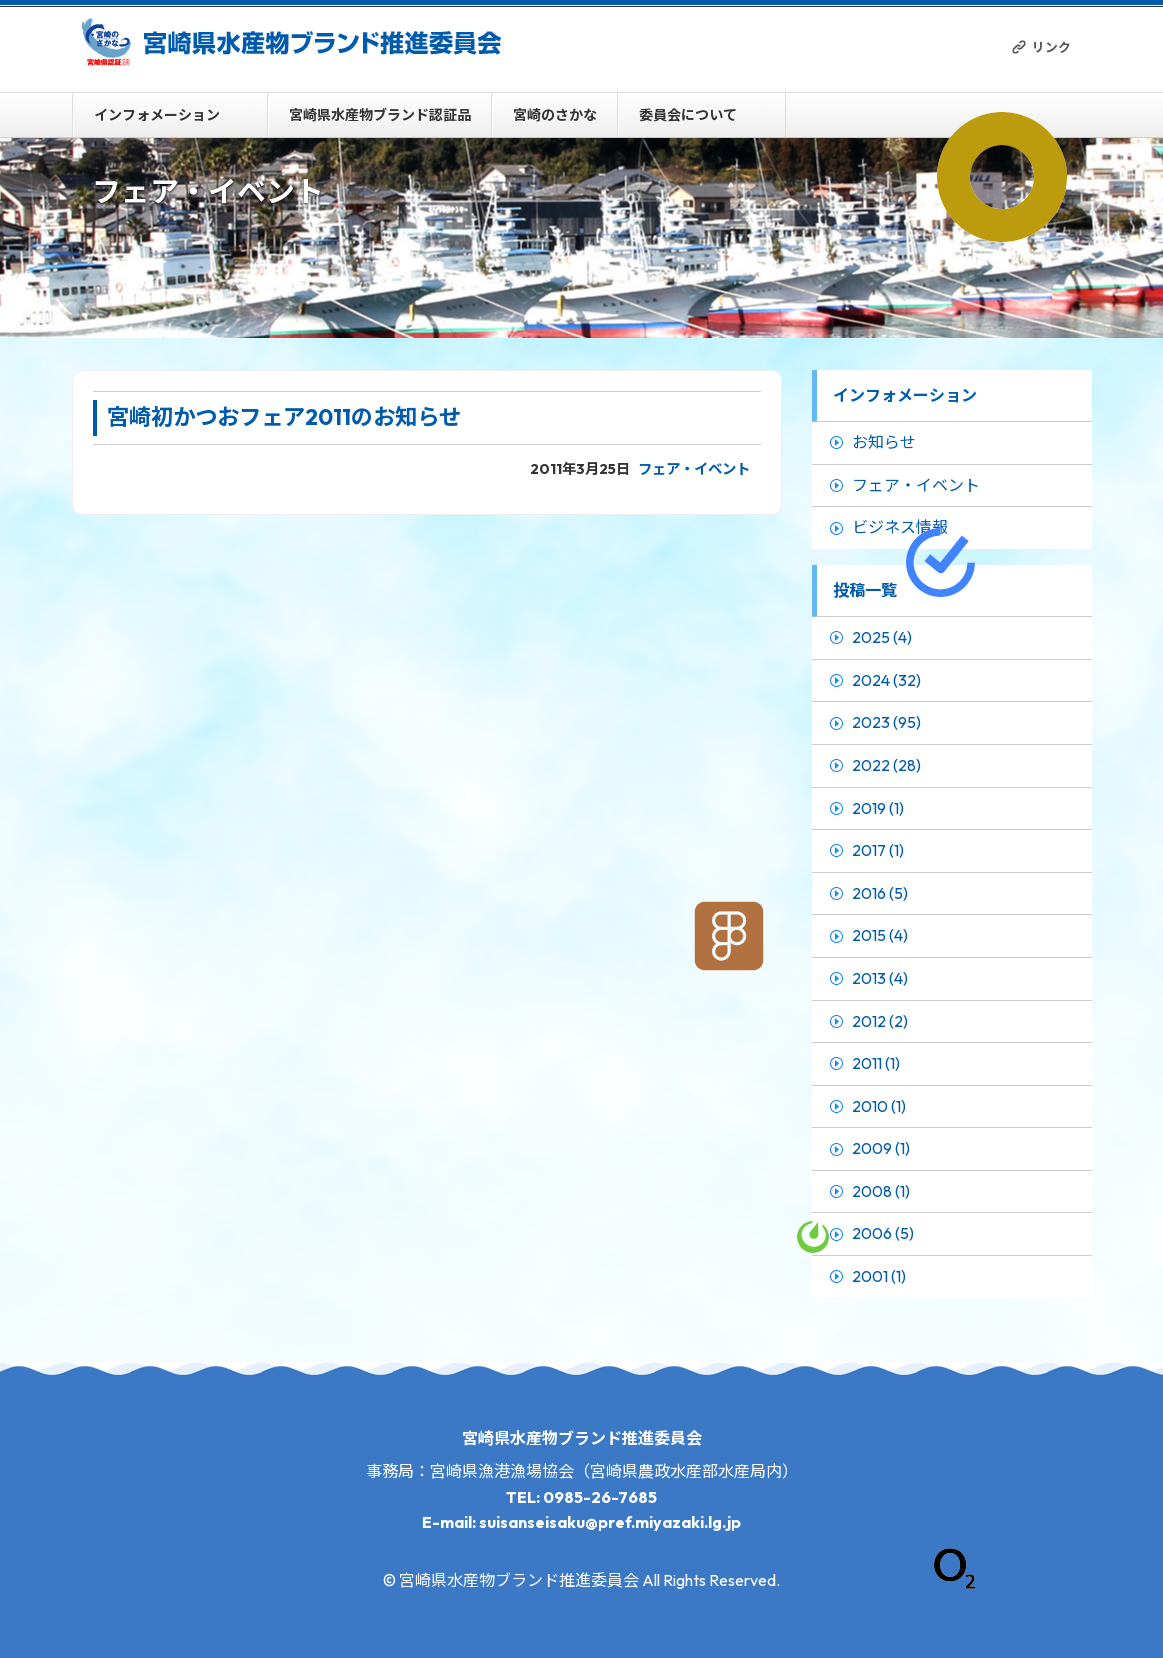 The width and height of the screenshot is (1163, 1658). Describe the element at coordinates (940, 562) in the screenshot. I see `open the TickTick task management app` at that location.